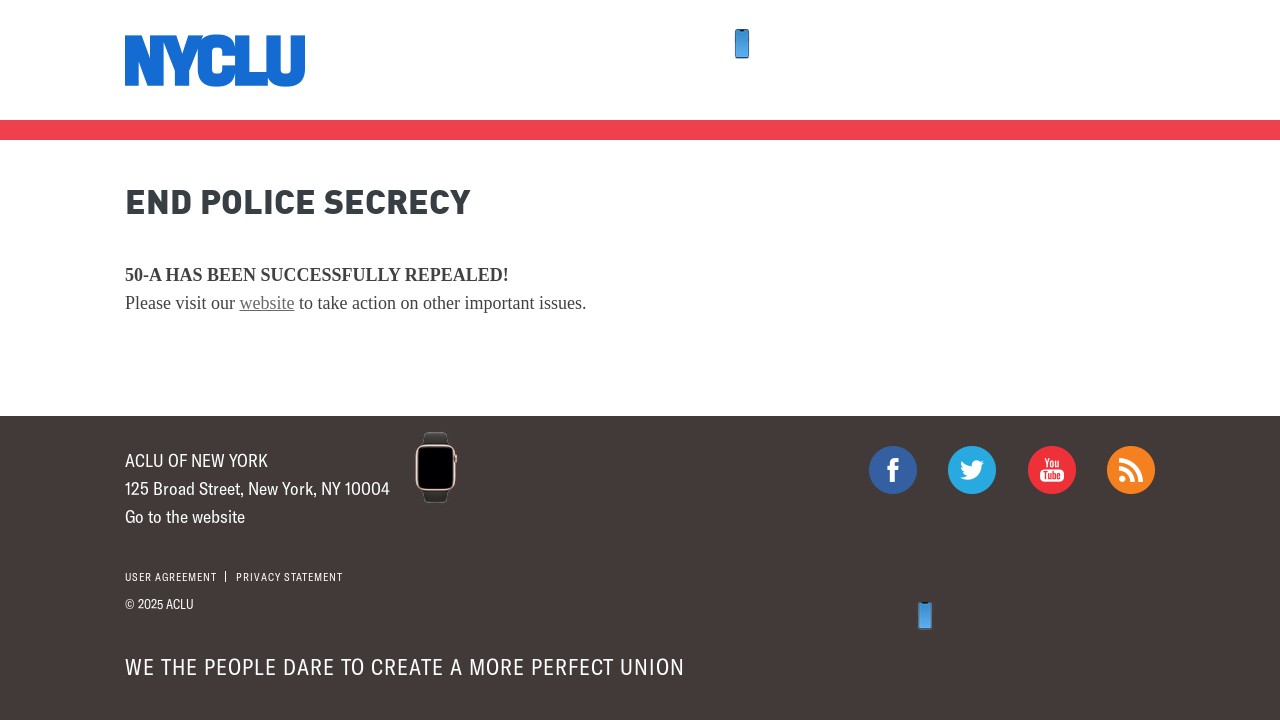 The height and width of the screenshot is (720, 1280). Describe the element at coordinates (435, 467) in the screenshot. I see `apple watch se device icon` at that location.